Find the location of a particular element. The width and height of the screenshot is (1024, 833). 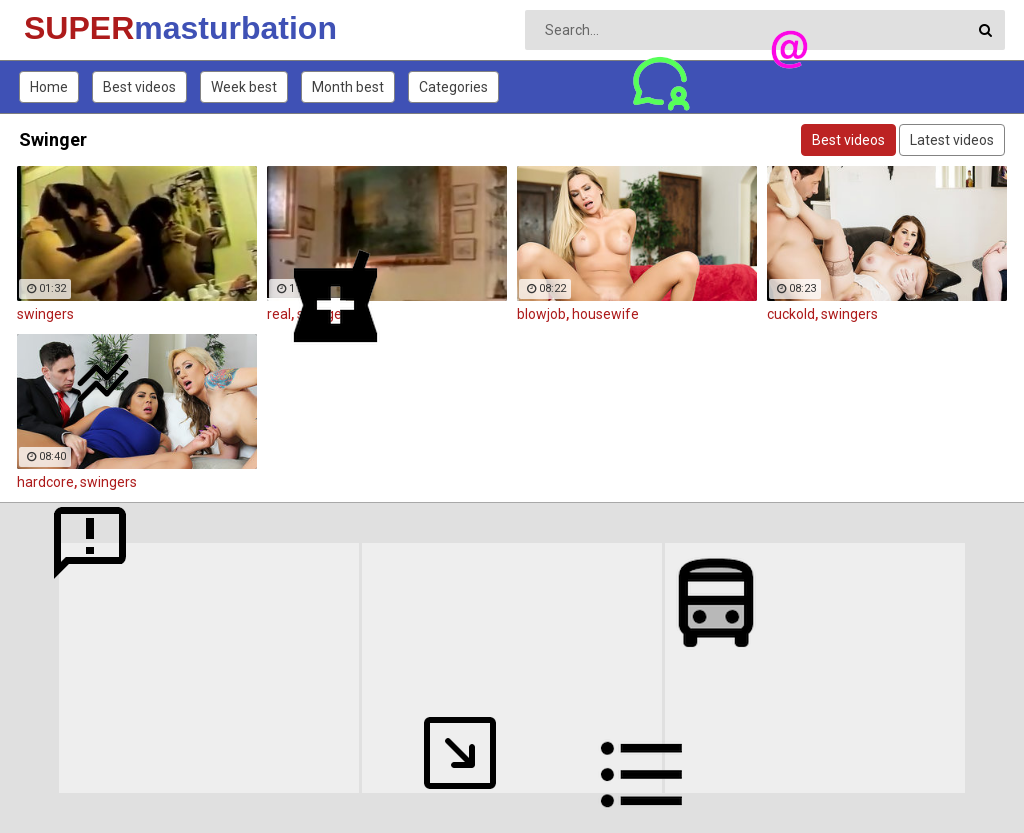

navigate to the next item diagonally is located at coordinates (460, 753).